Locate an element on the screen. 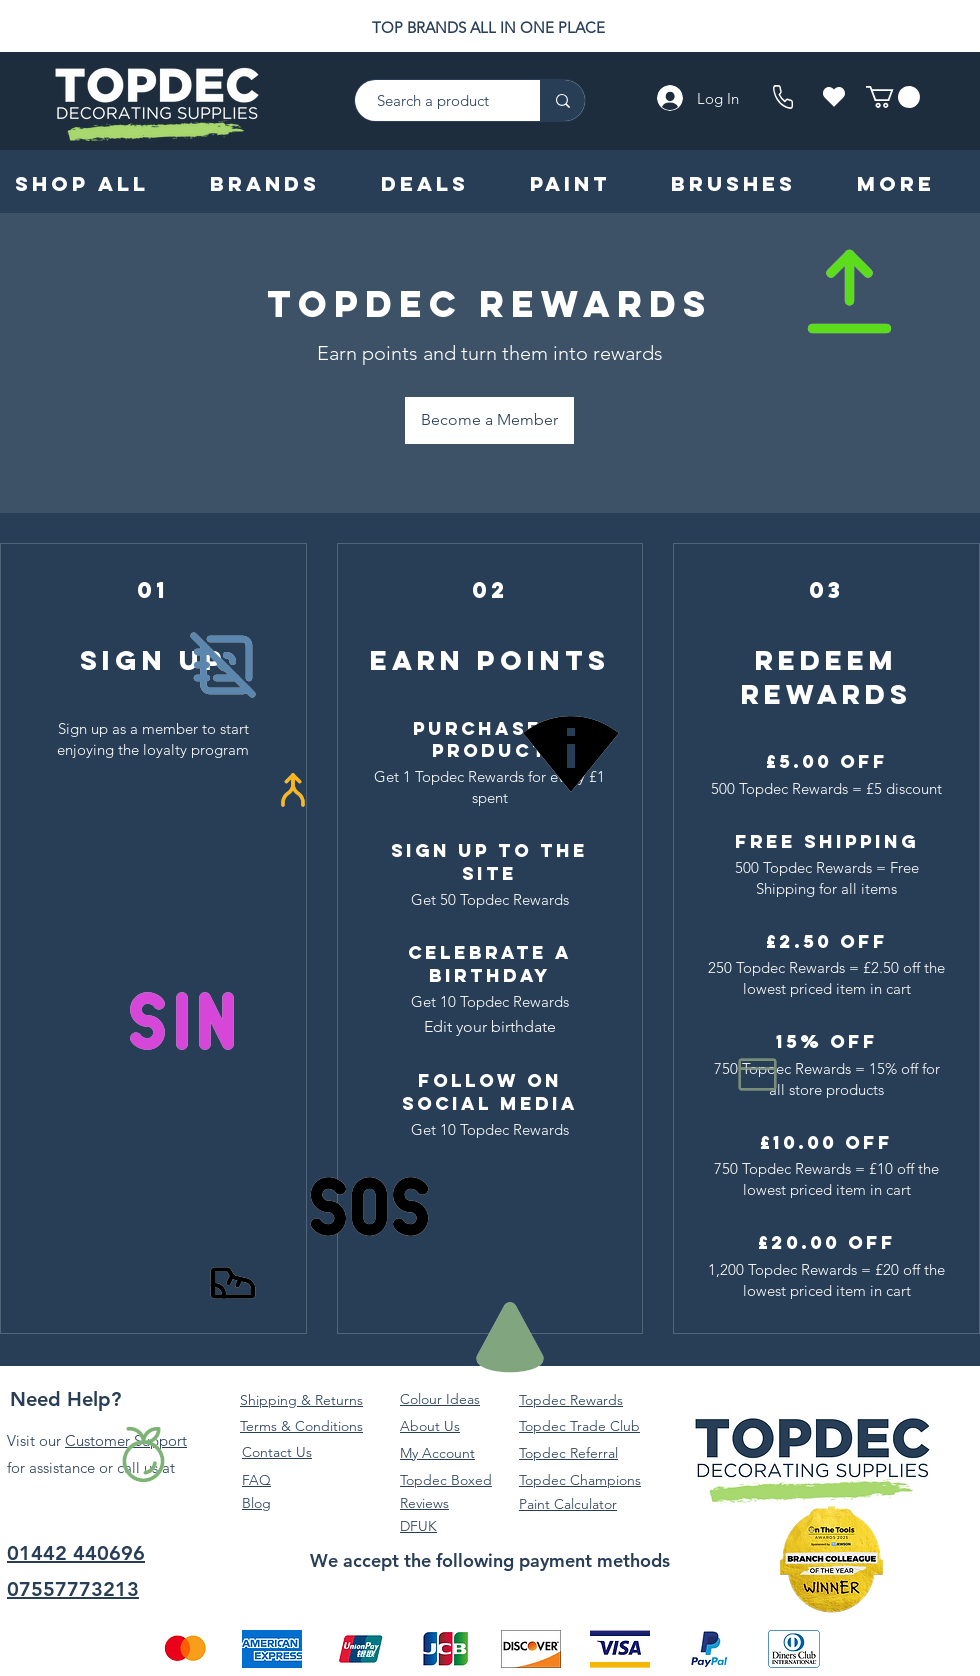 This screenshot has width=980, height=1676. indicates a traffic cone or construction zone is located at coordinates (510, 1339).